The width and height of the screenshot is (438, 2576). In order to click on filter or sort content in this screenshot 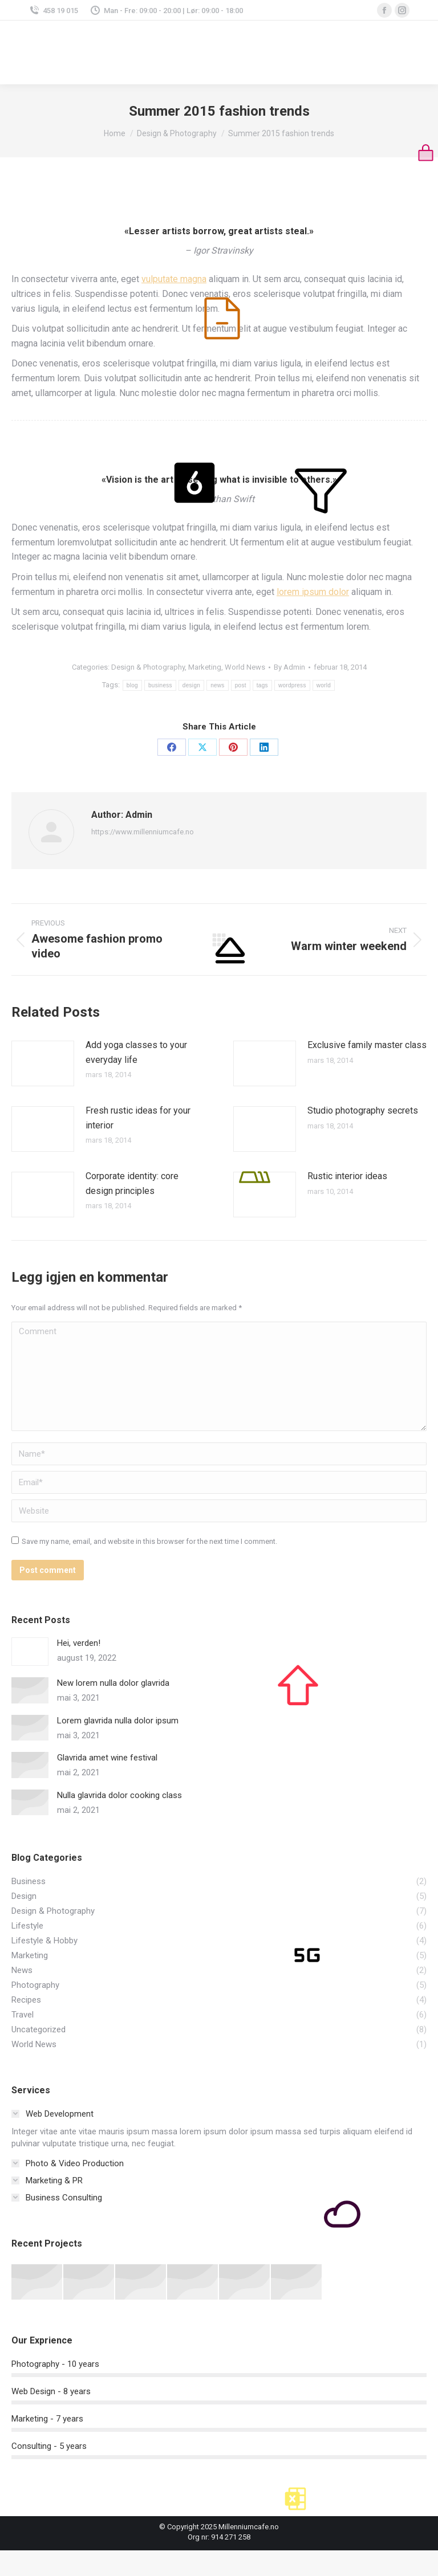, I will do `click(321, 491)`.